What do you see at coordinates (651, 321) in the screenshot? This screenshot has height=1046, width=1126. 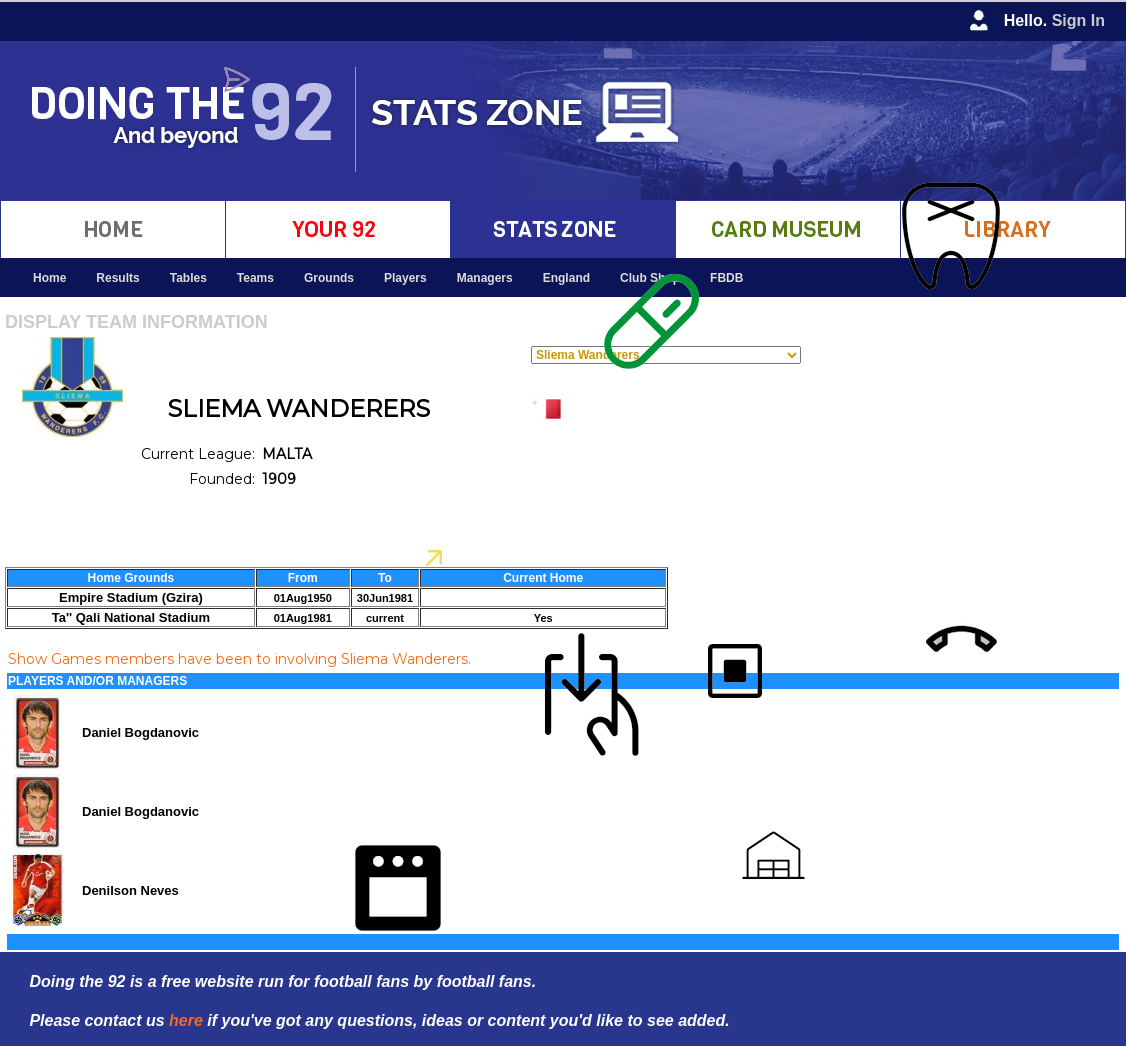 I see `access medication reminders` at bounding box center [651, 321].